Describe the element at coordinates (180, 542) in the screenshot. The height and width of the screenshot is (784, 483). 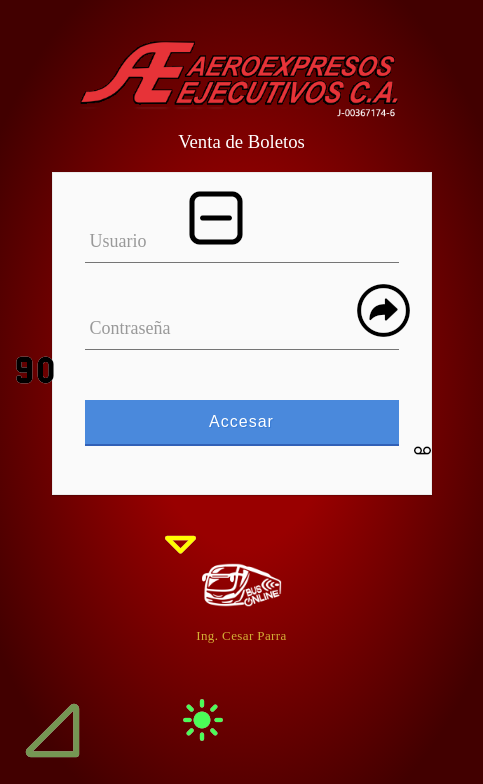
I see `expand dropdown menu` at that location.